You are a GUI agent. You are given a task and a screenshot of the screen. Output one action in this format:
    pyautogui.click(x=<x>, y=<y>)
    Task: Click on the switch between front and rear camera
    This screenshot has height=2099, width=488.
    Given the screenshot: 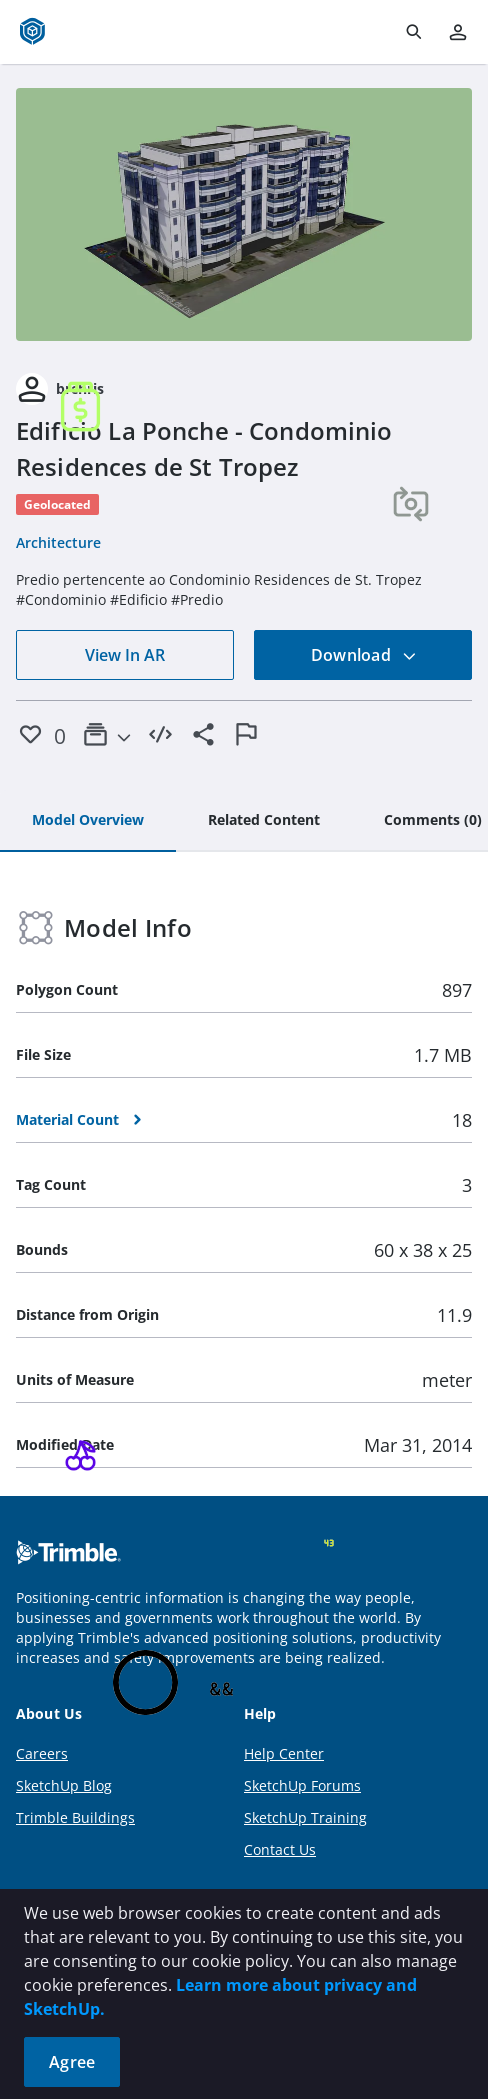 What is the action you would take?
    pyautogui.click(x=411, y=504)
    